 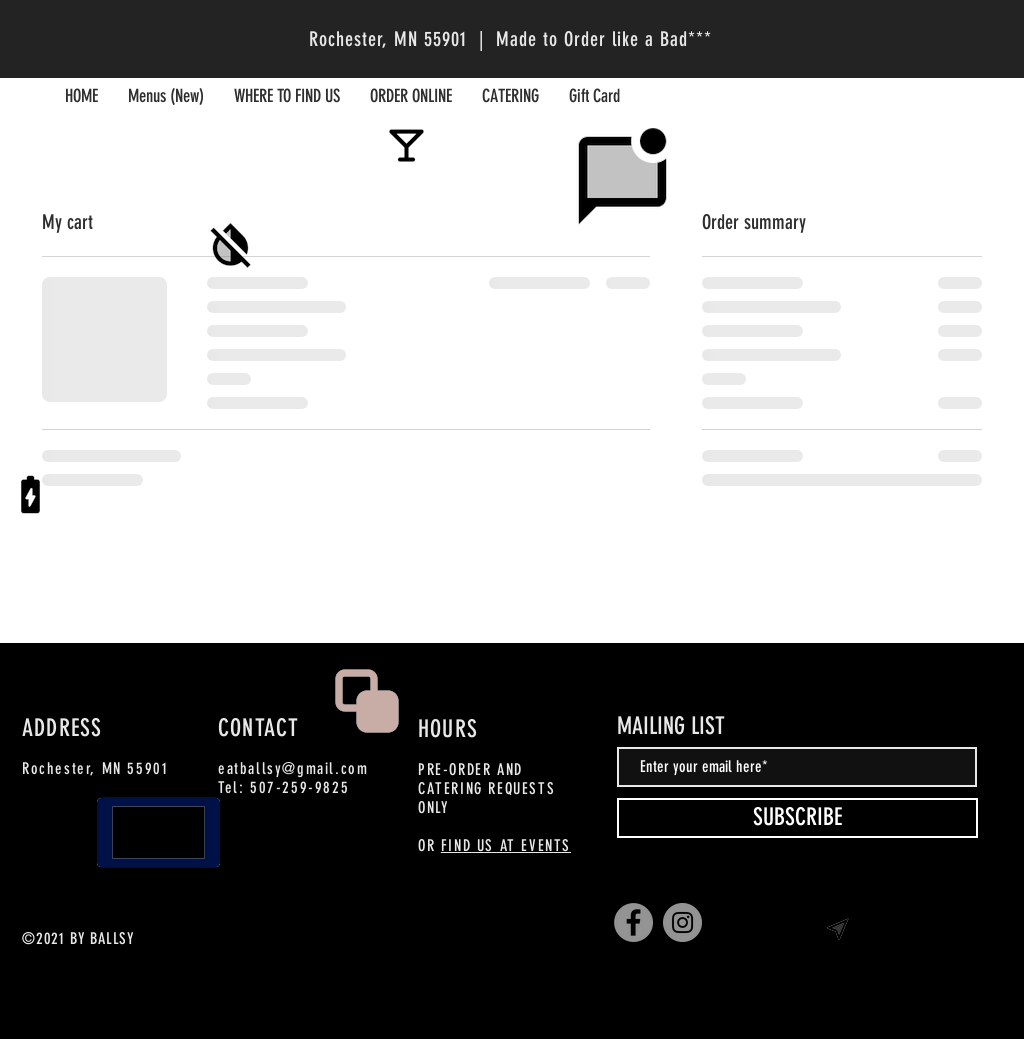 What do you see at coordinates (30, 494) in the screenshot?
I see `indicates battery is fully charged while connected to power` at bounding box center [30, 494].